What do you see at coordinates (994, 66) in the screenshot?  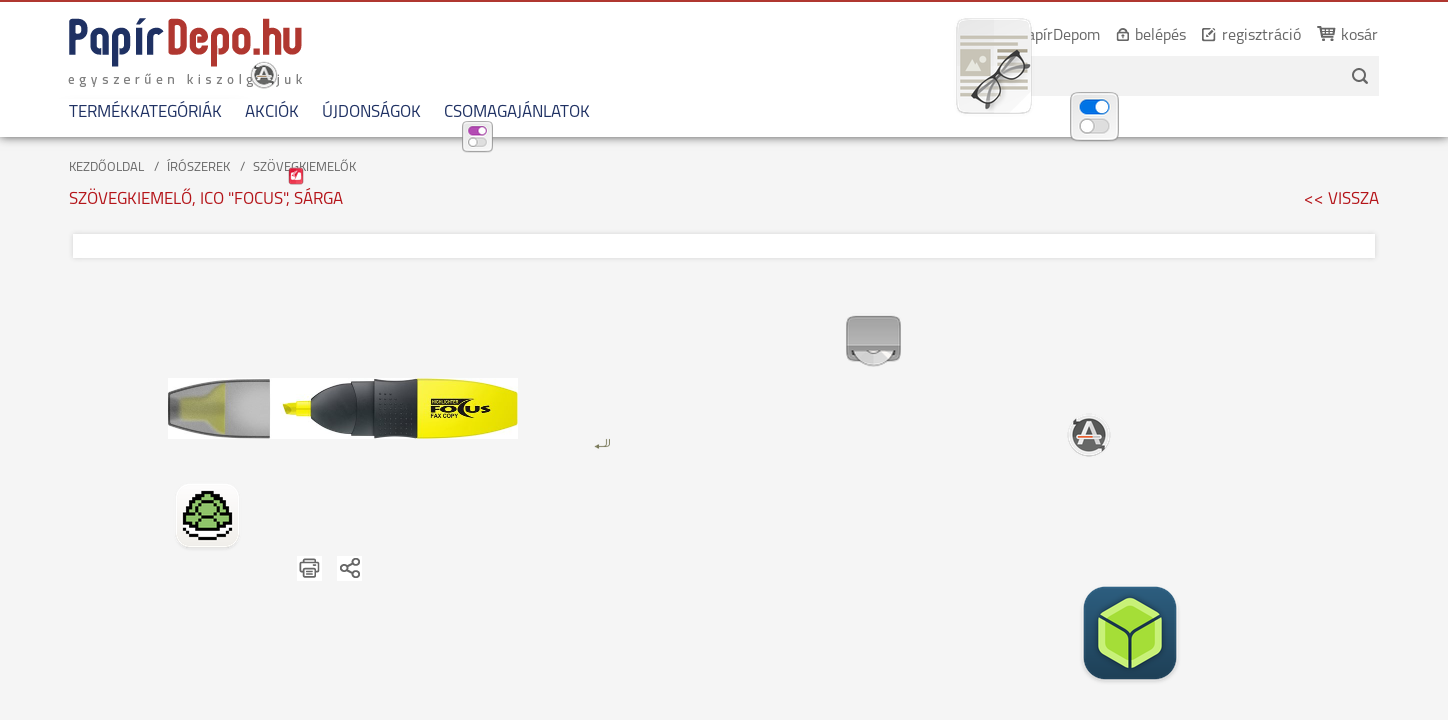 I see `open the documents app` at bounding box center [994, 66].